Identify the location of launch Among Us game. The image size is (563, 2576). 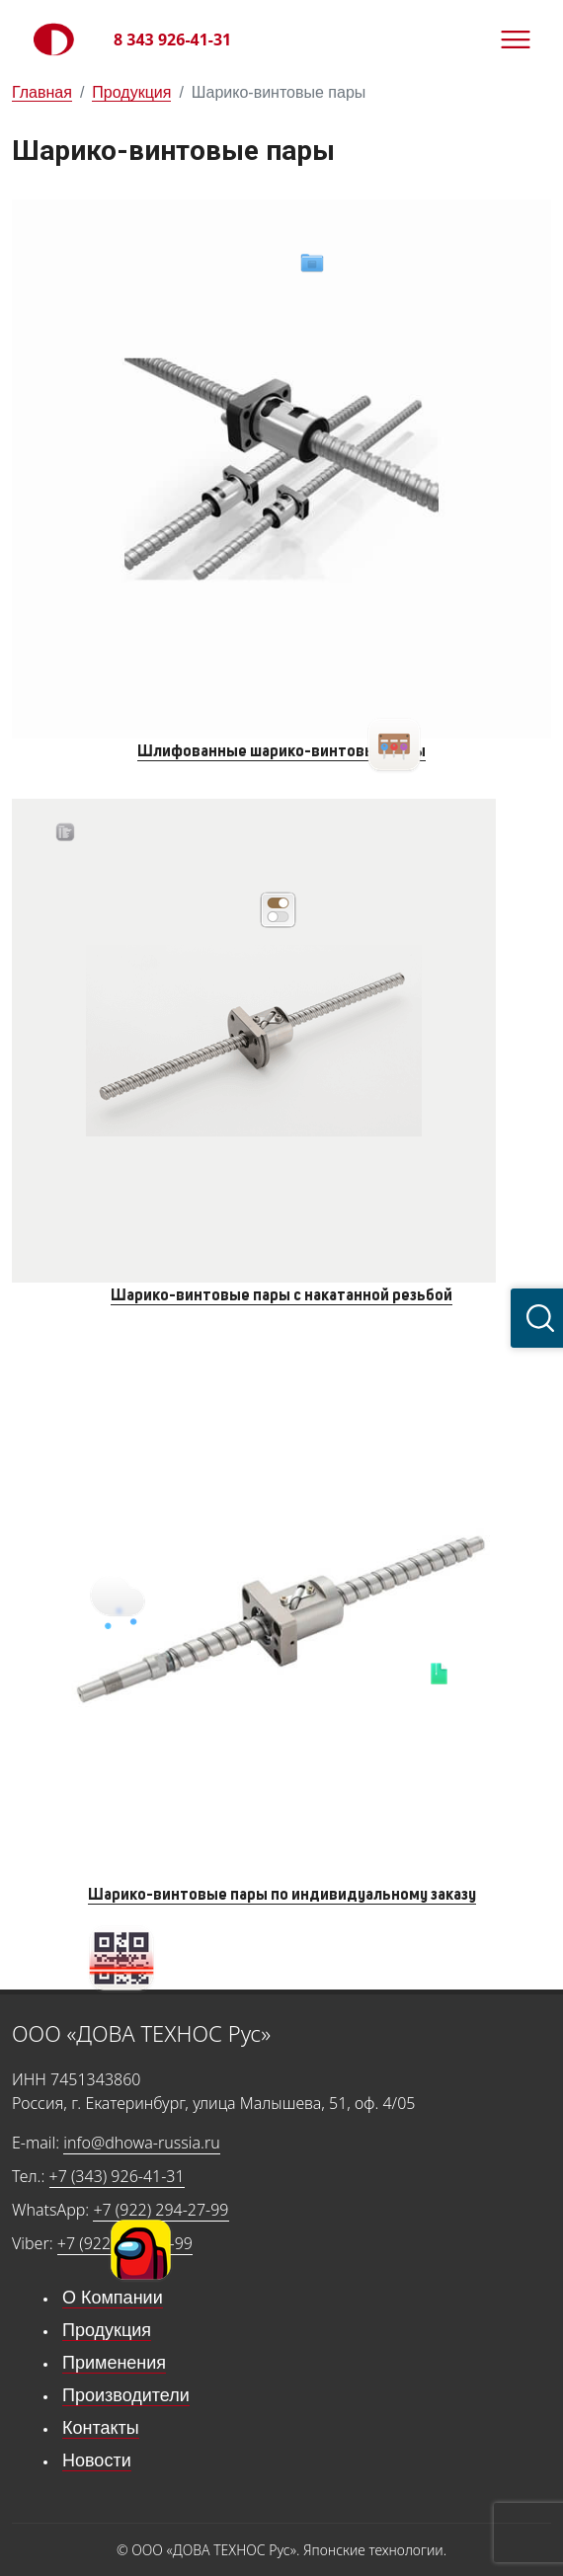
(140, 2249).